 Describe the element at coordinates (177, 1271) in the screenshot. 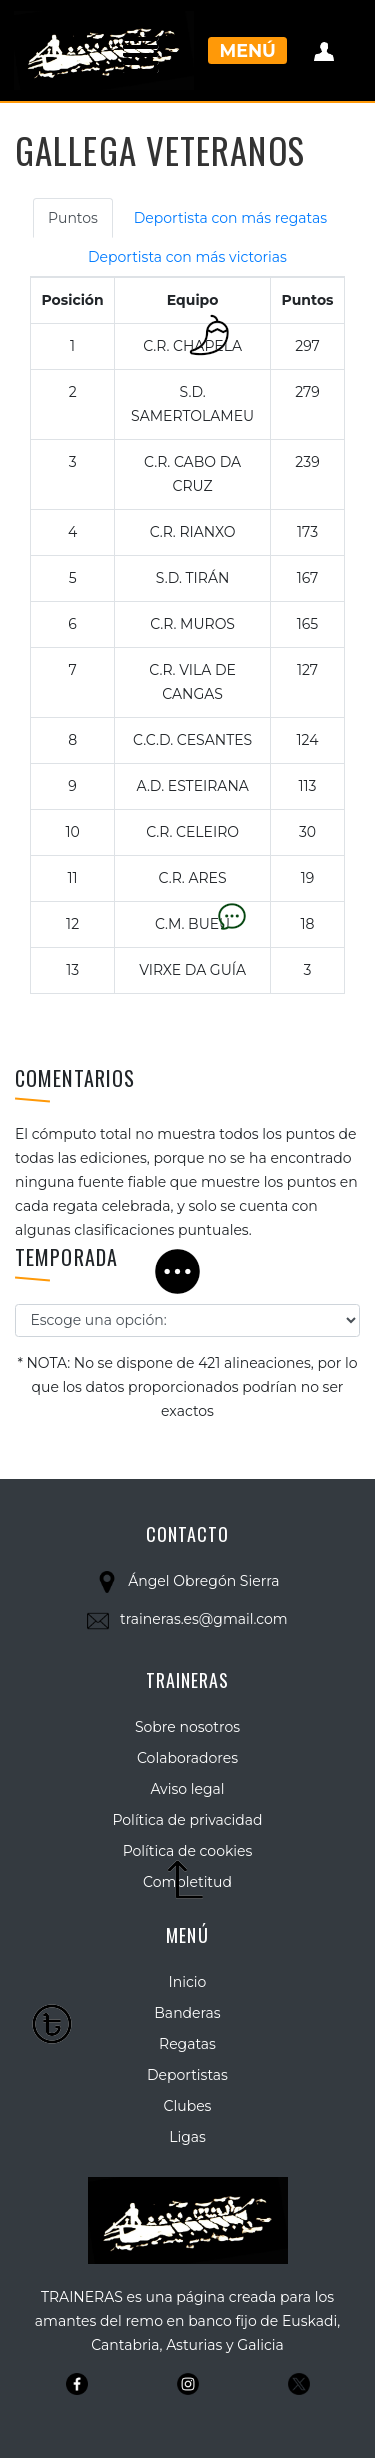

I see `access more options or actions` at that location.